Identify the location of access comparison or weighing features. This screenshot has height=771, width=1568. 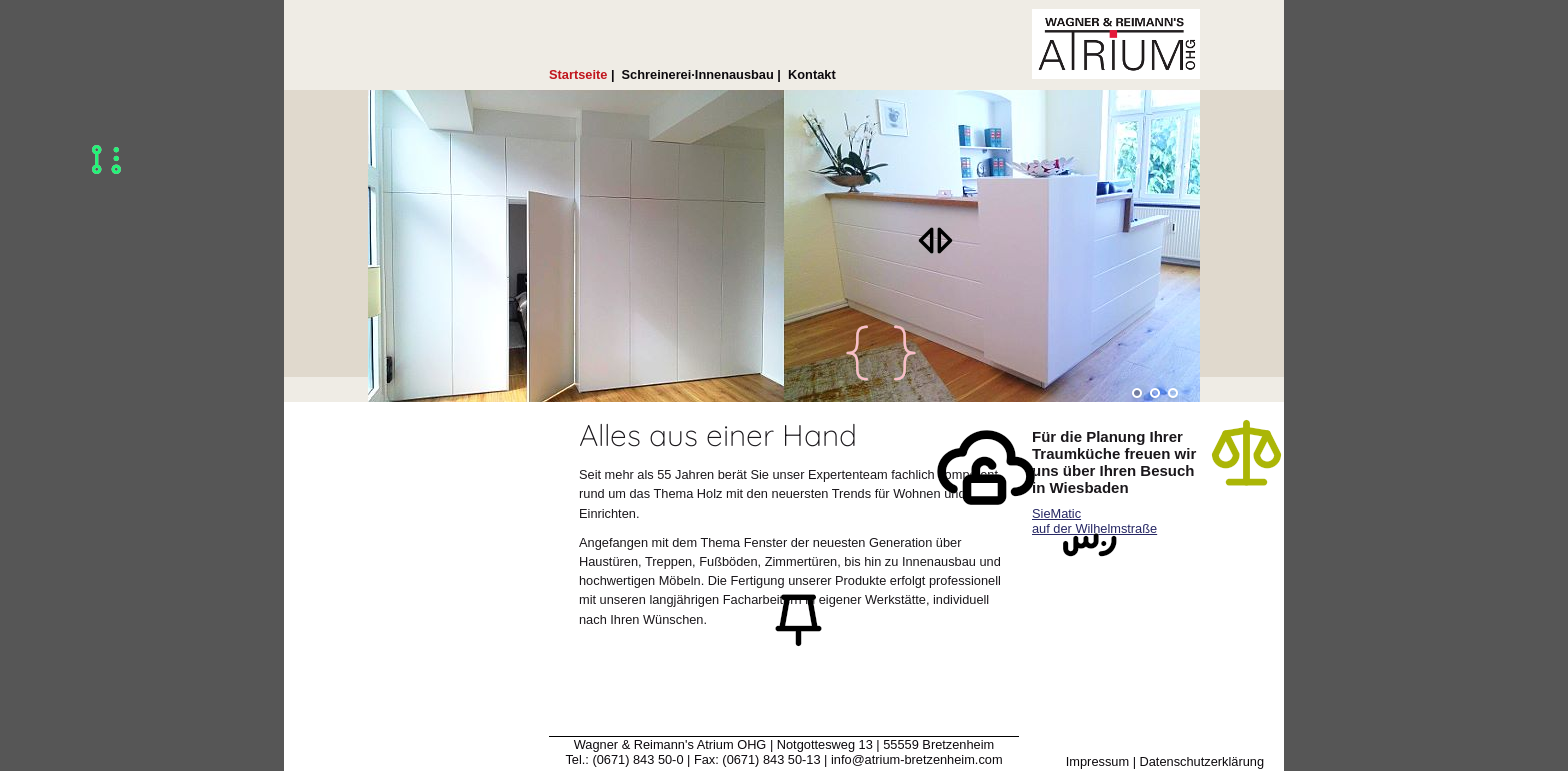
(1246, 454).